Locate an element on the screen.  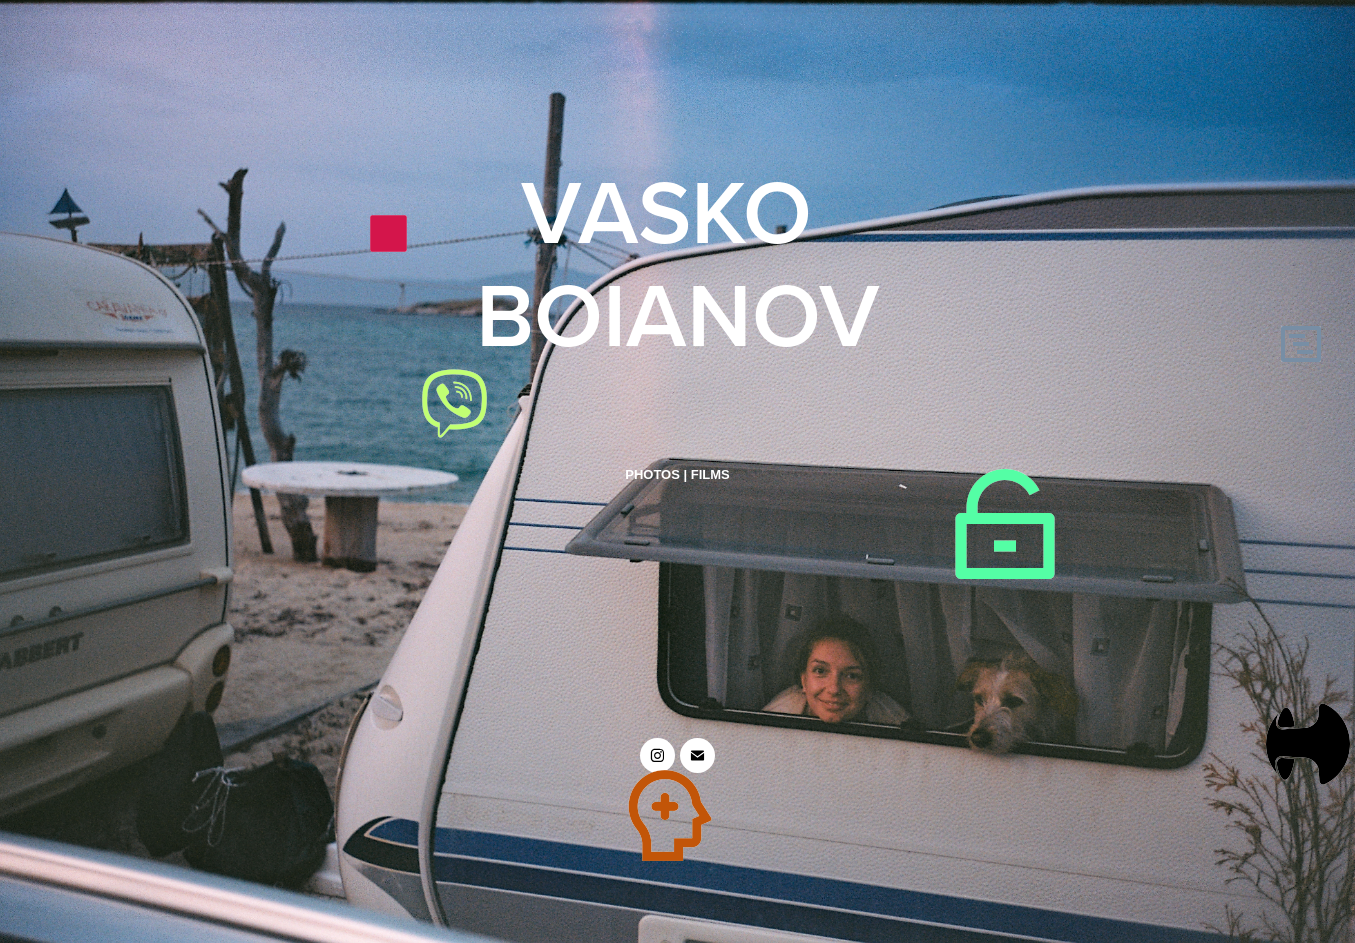
havells brand logo is located at coordinates (1308, 744).